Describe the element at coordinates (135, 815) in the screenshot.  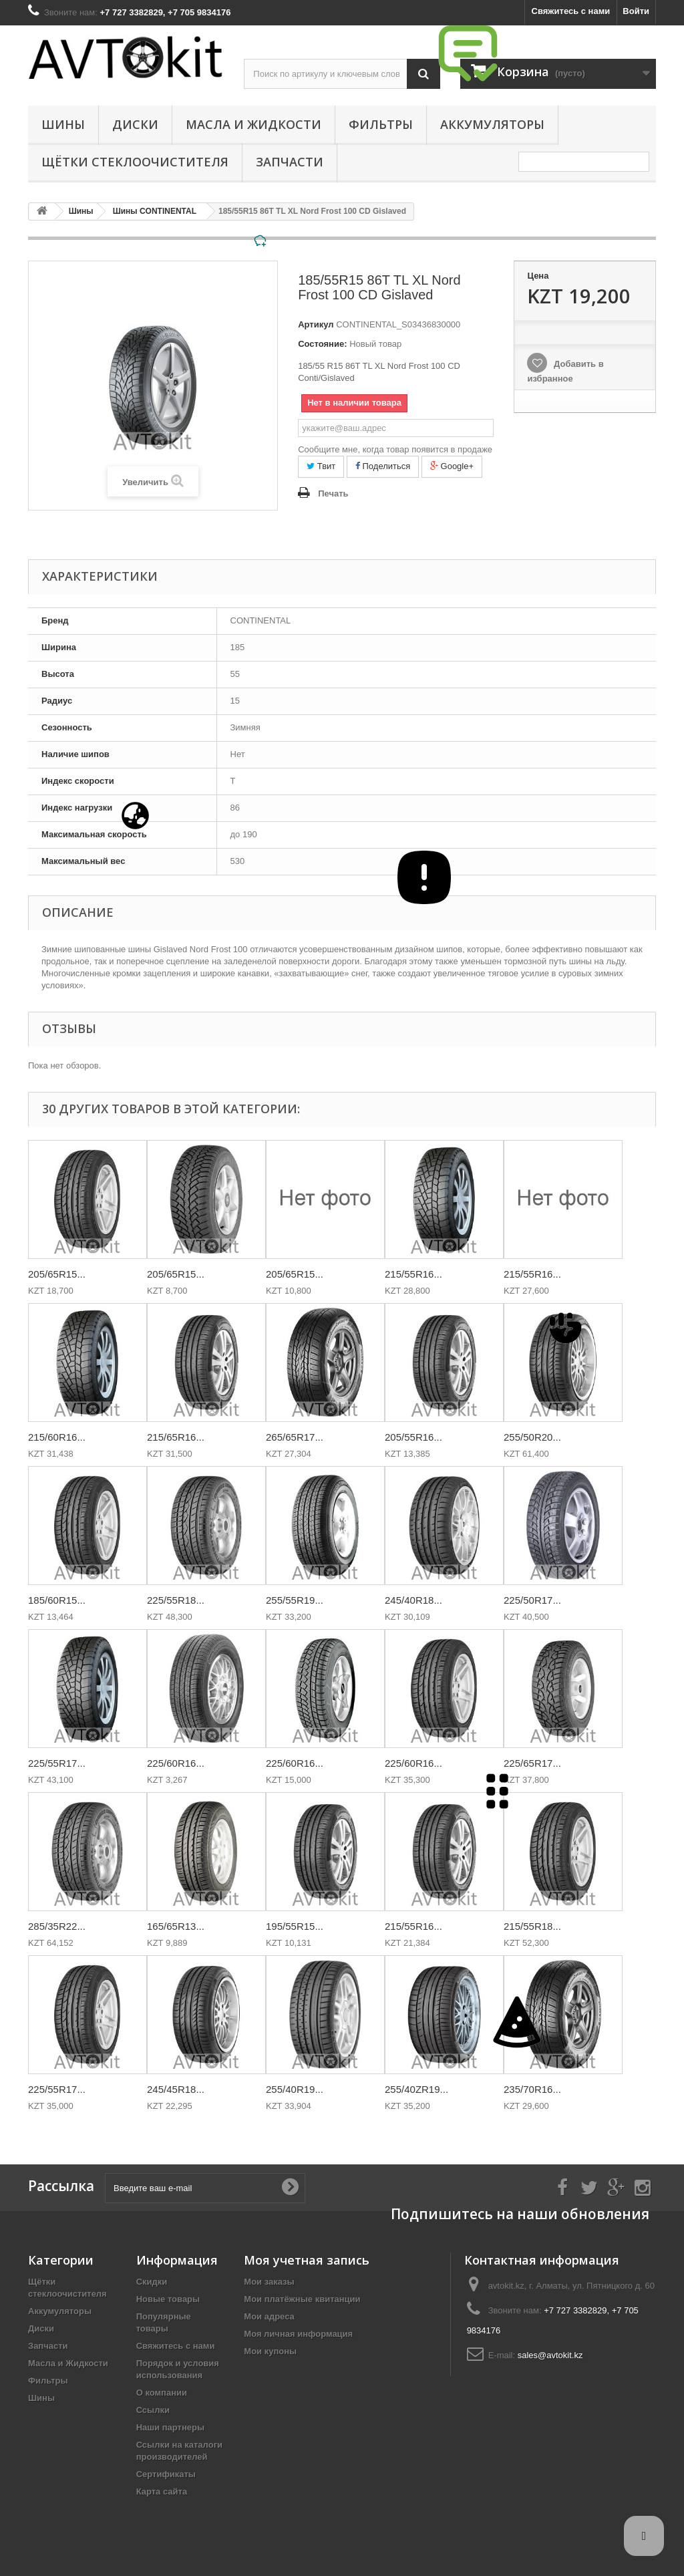
I see `switch to asia region settings` at that location.